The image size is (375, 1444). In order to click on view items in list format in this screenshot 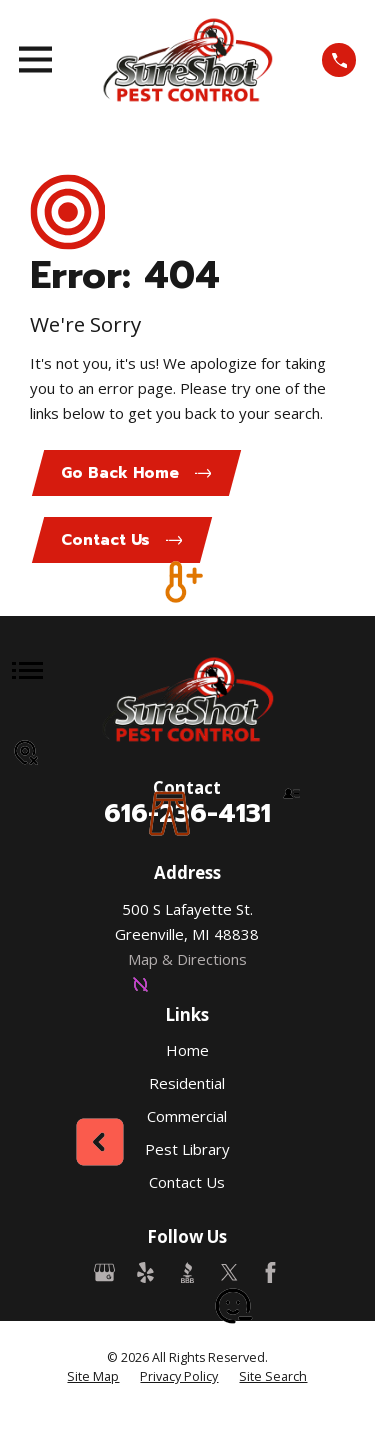, I will do `click(27, 670)`.